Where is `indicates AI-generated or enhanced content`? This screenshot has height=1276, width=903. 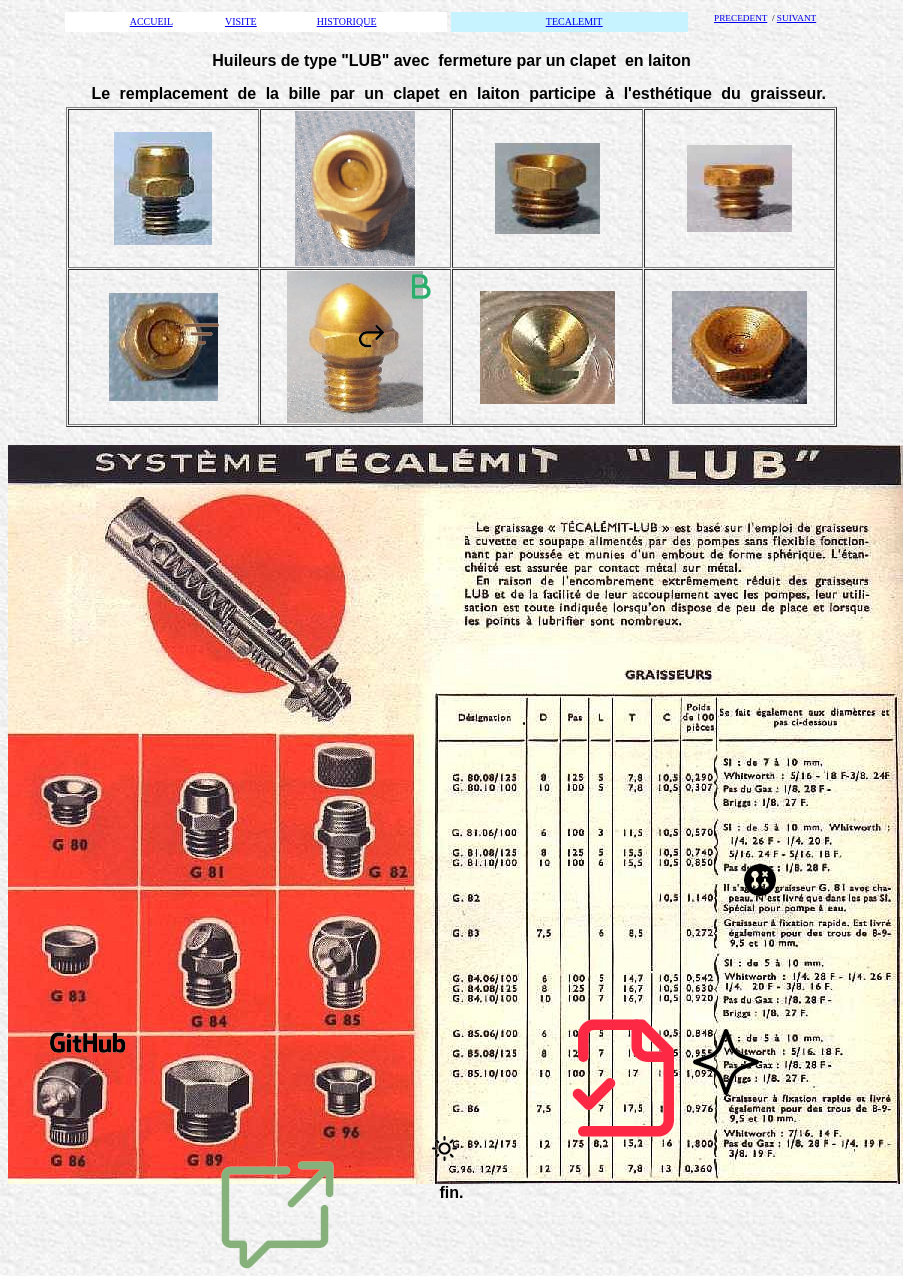 indicates AI-generated or enhanced content is located at coordinates (726, 1062).